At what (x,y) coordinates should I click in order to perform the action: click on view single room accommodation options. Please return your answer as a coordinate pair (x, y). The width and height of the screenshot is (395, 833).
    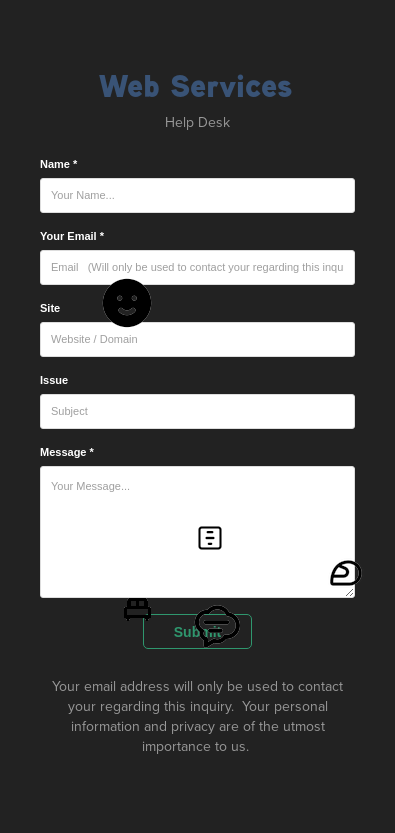
    Looking at the image, I should click on (137, 609).